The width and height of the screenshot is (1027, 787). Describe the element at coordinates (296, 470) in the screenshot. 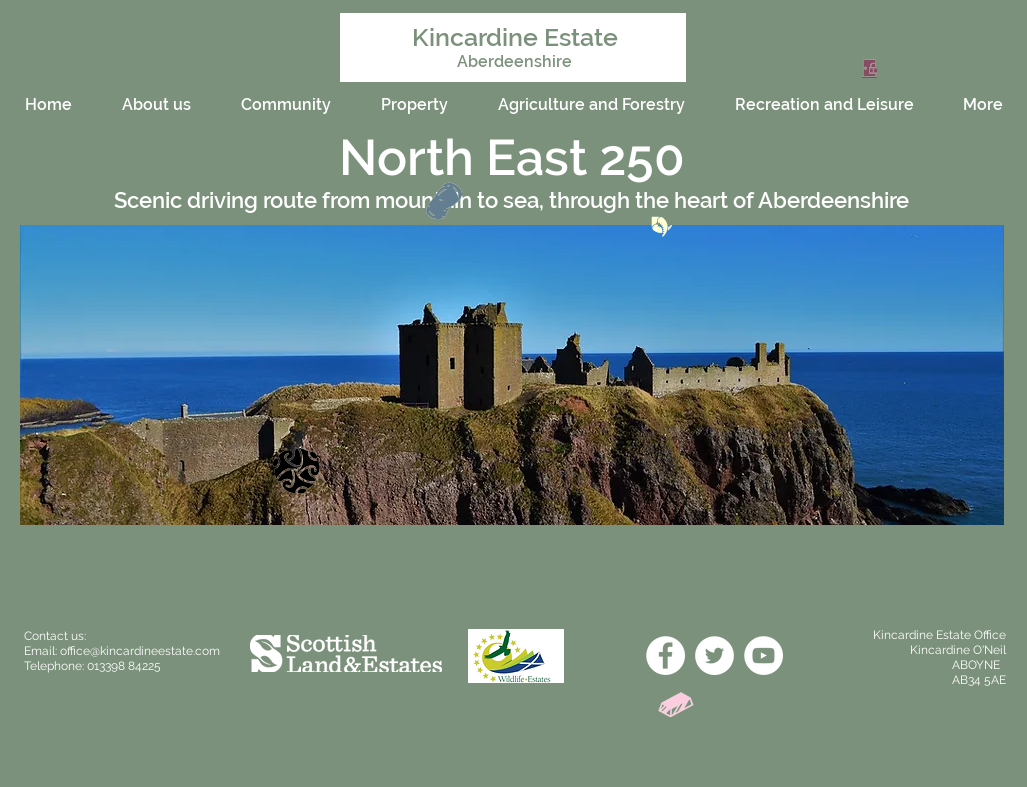

I see `farming or agriculture category in a game` at that location.